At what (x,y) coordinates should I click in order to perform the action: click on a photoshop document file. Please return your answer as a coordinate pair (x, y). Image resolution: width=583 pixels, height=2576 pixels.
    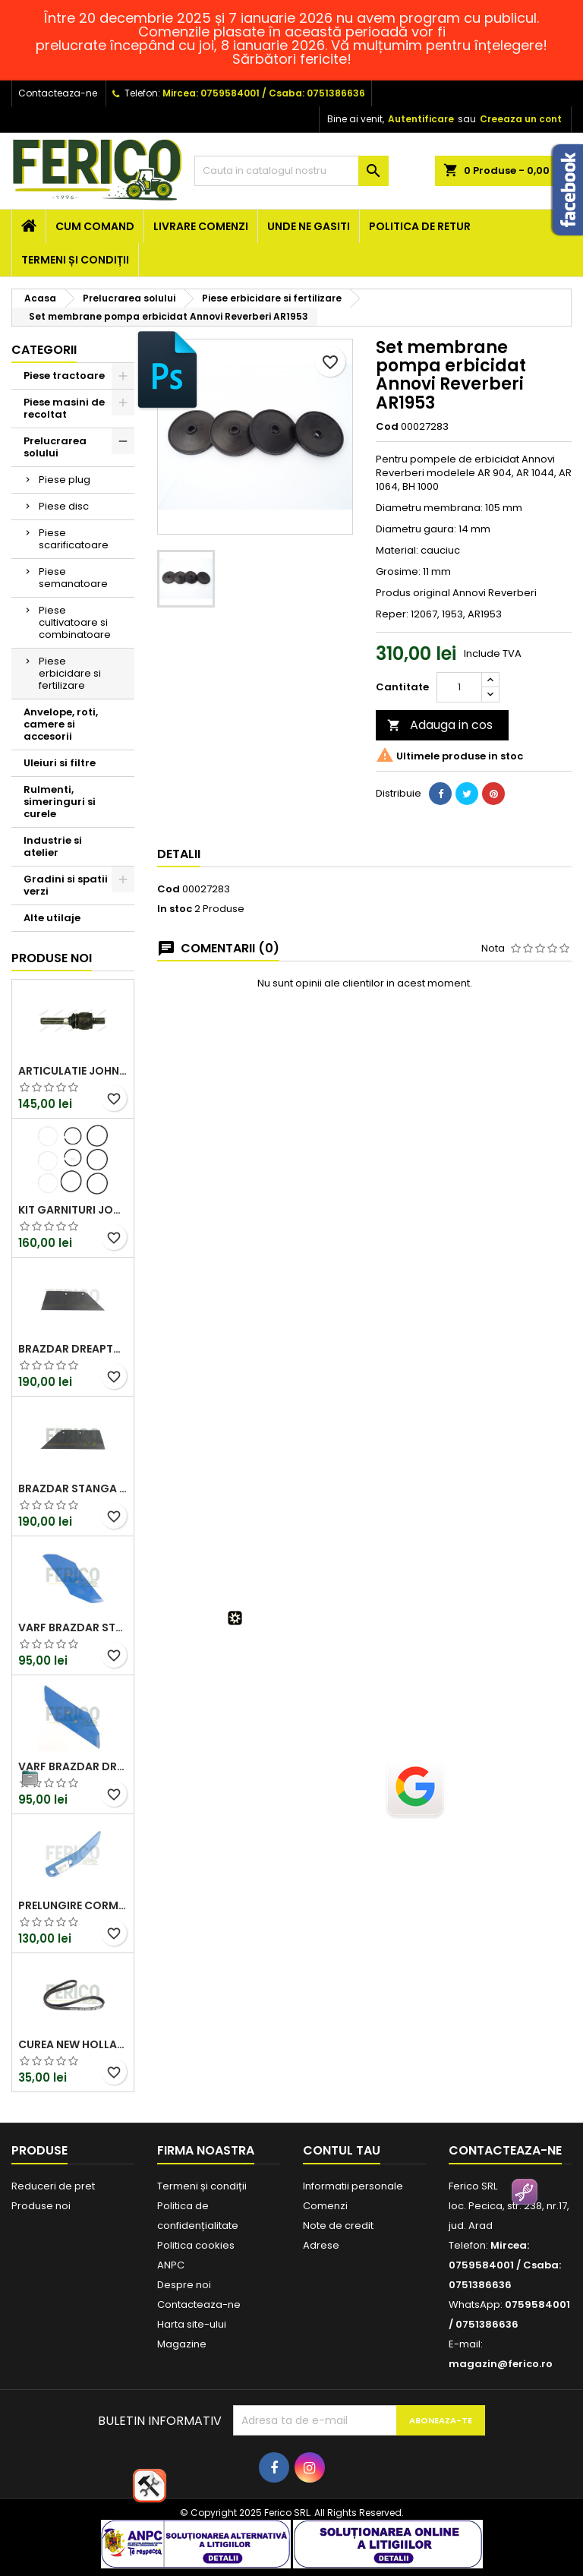
    Looking at the image, I should click on (167, 369).